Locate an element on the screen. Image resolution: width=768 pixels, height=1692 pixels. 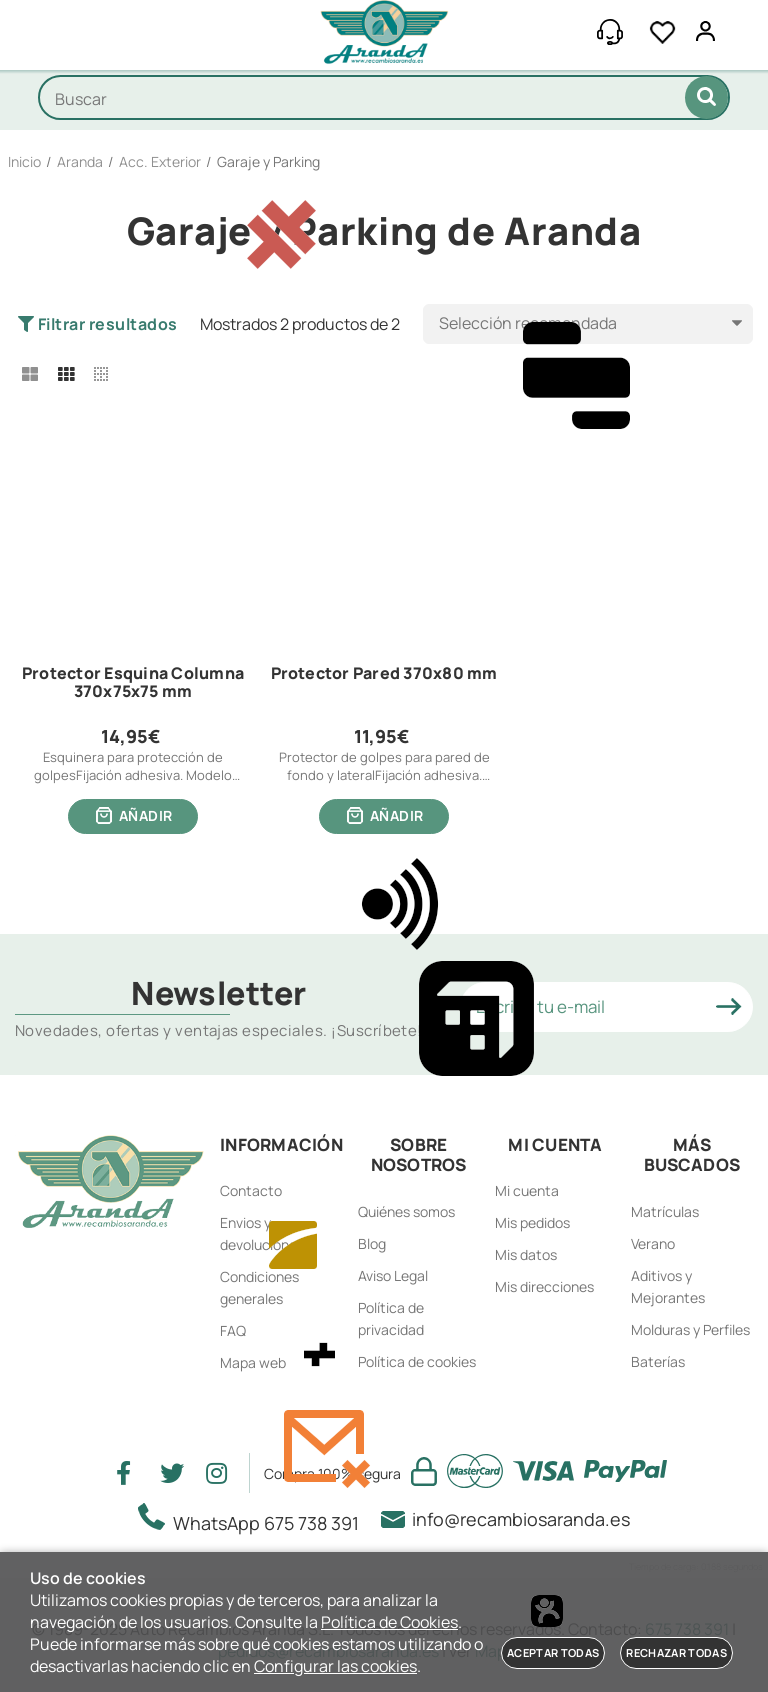
devexpress brand logo is located at coordinates (293, 1245).